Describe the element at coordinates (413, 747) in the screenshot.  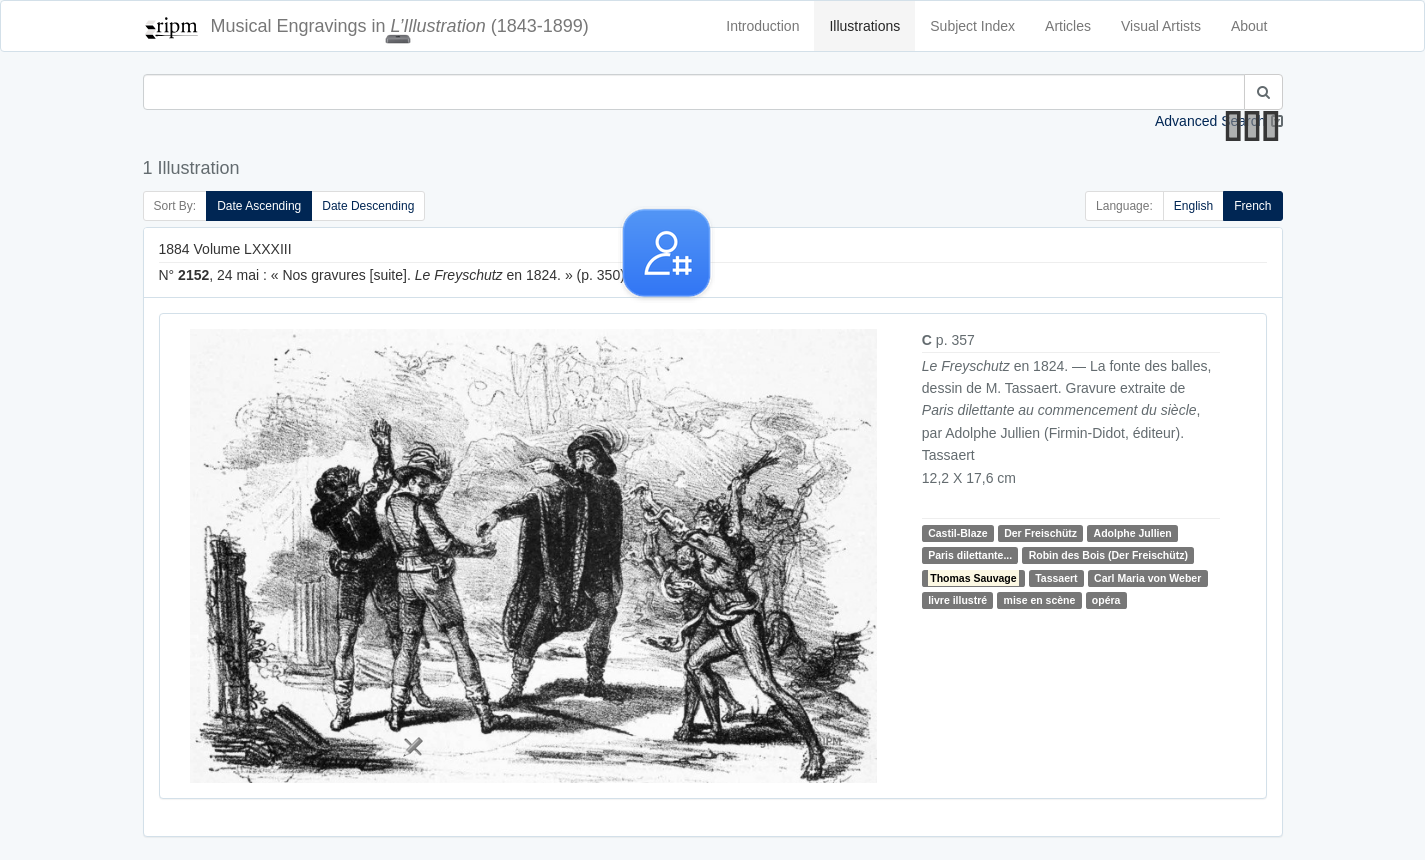
I see `indicates write access is disabled` at that location.